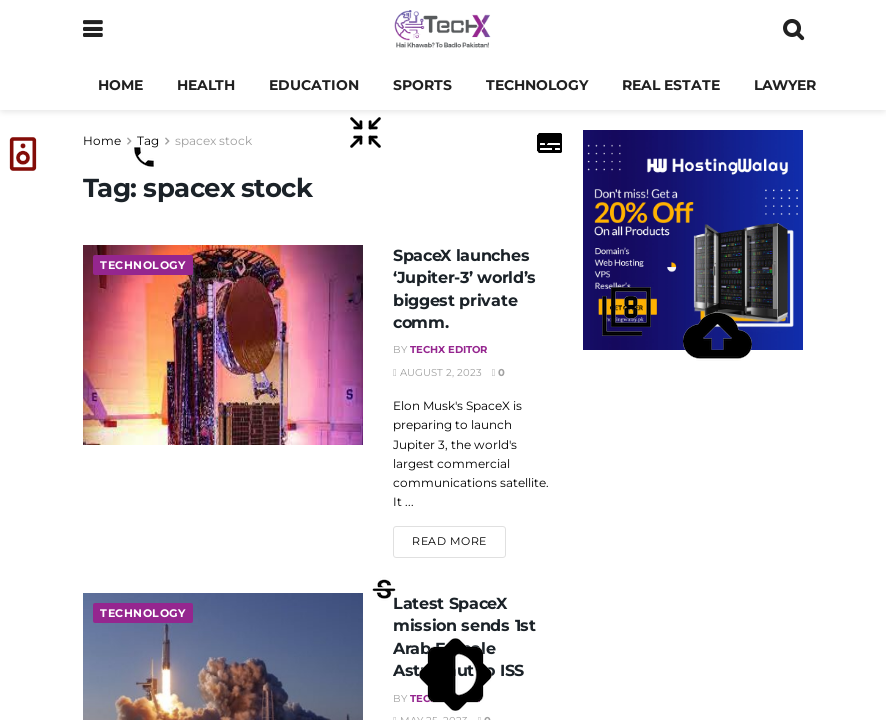 Image resolution: width=886 pixels, height=720 pixels. What do you see at coordinates (550, 143) in the screenshot?
I see `enable subtitles or closed captions` at bounding box center [550, 143].